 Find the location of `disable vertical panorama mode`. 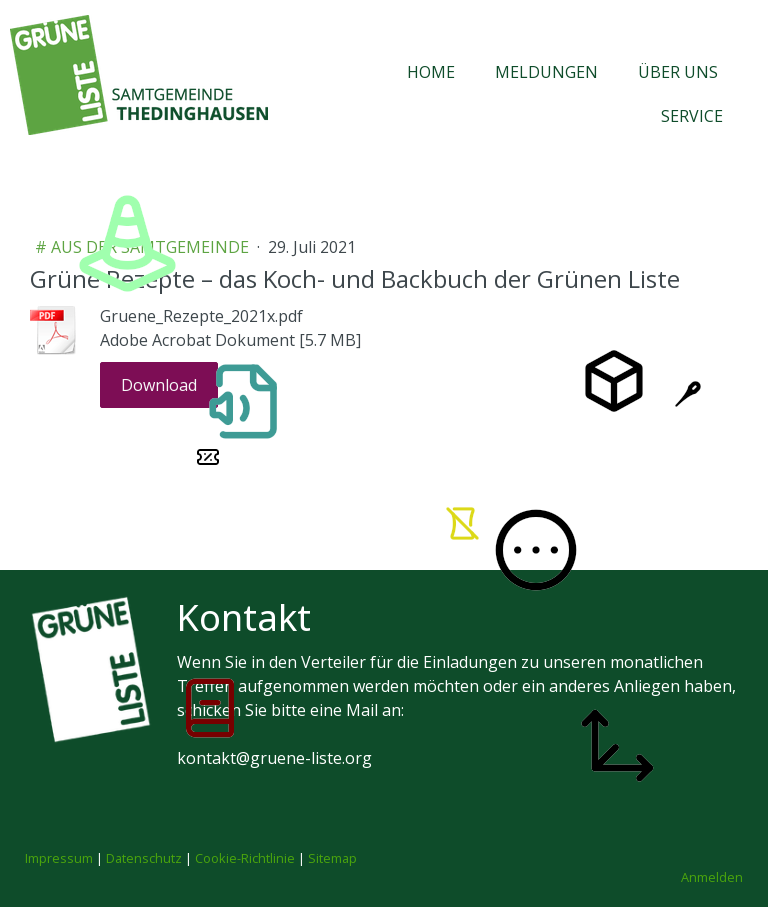

disable vertical panorama mode is located at coordinates (462, 523).